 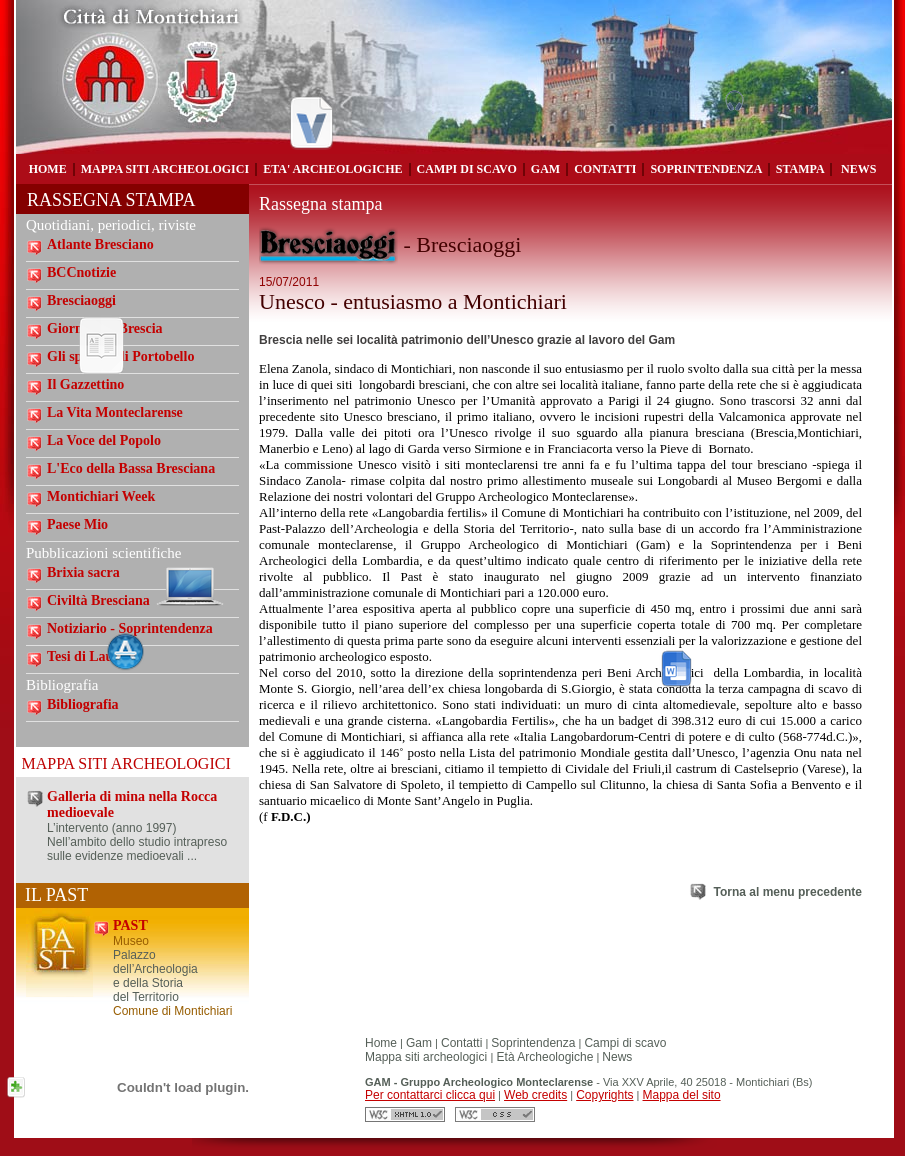 I want to click on indicates this device is a macbook air, so click(x=190, y=583).